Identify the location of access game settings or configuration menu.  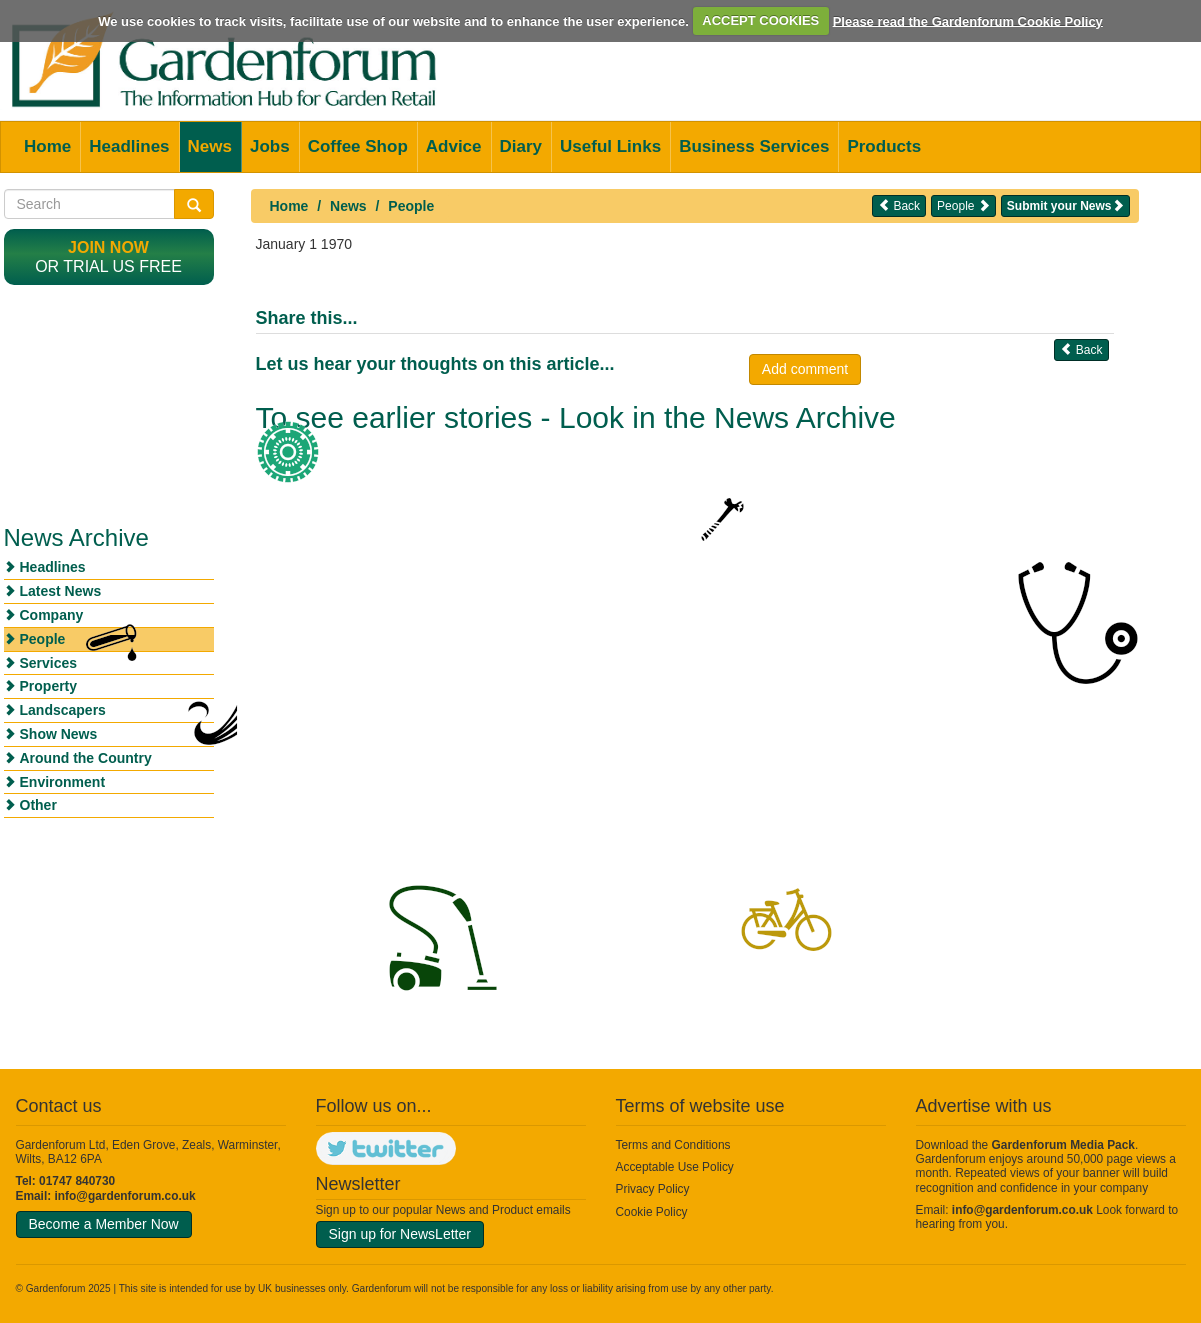
(288, 452).